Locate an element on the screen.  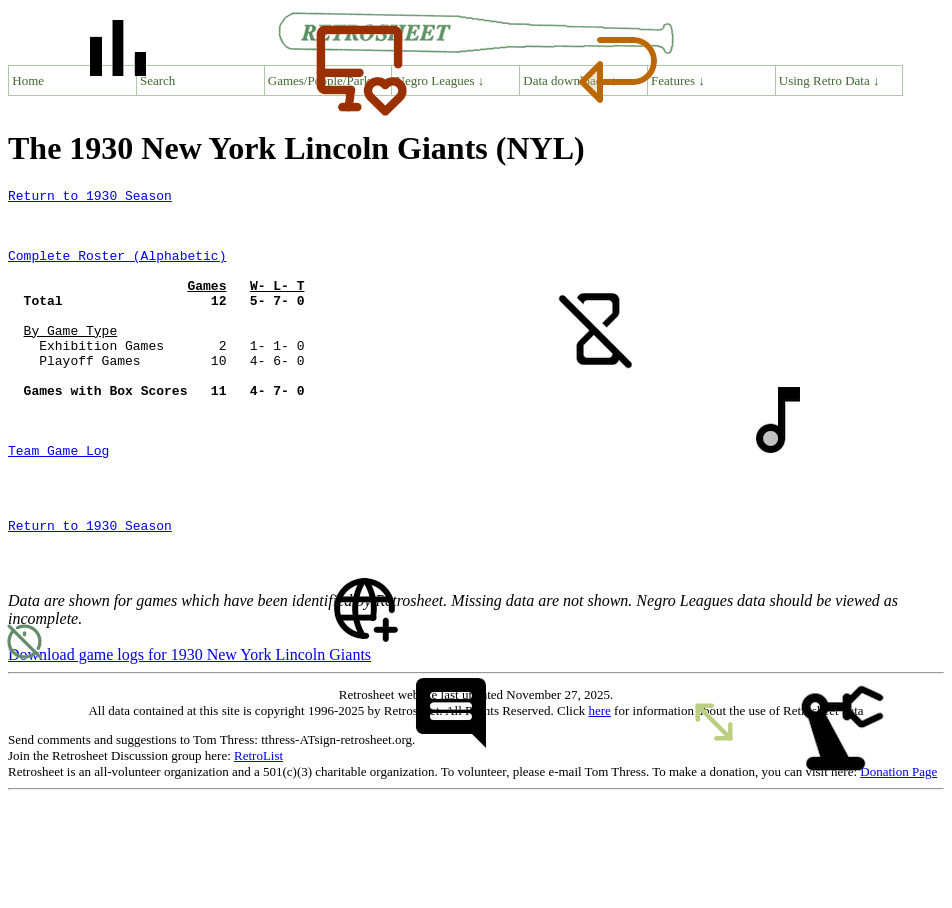
resize element diagonally is located at coordinates (714, 722).